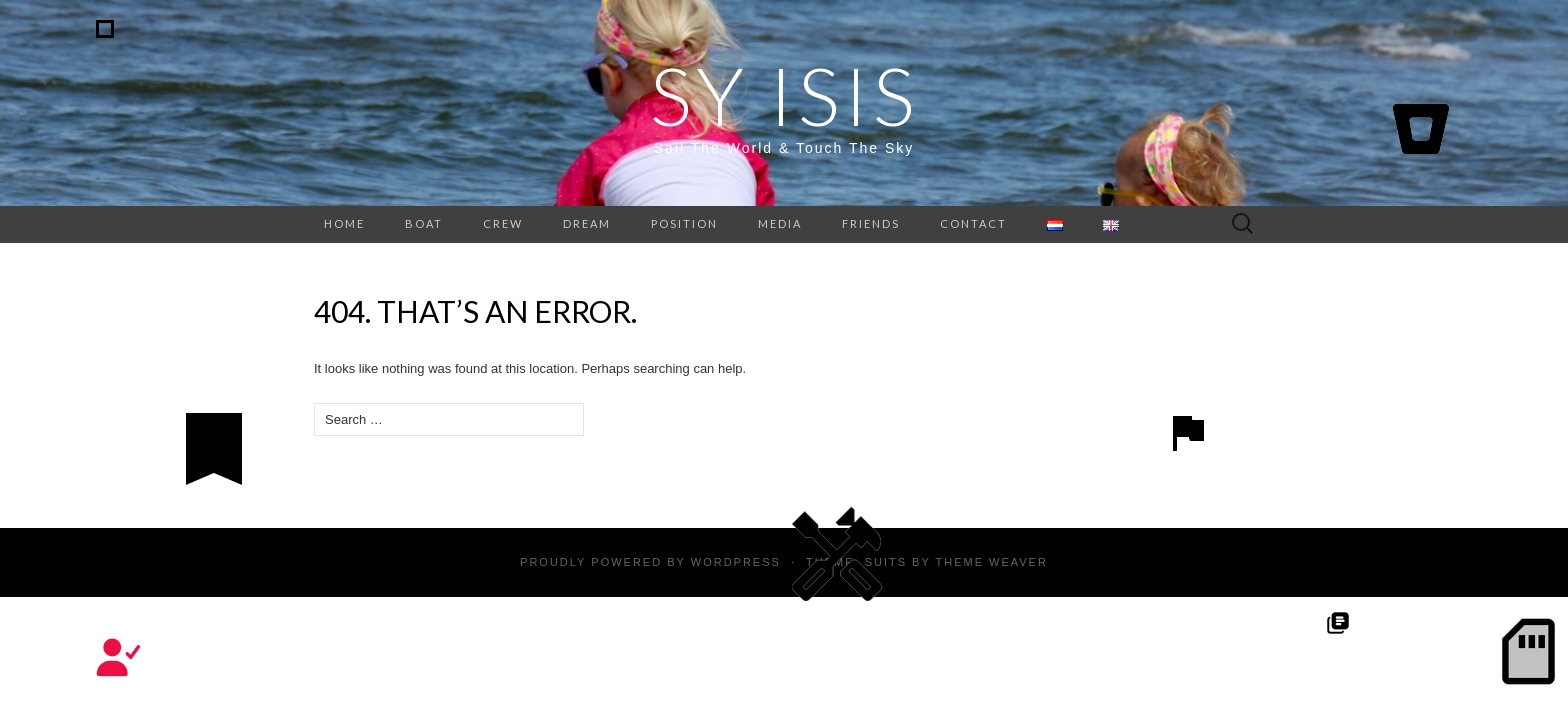 This screenshot has height=720, width=1568. What do you see at coordinates (105, 29) in the screenshot?
I see `stop media playback` at bounding box center [105, 29].